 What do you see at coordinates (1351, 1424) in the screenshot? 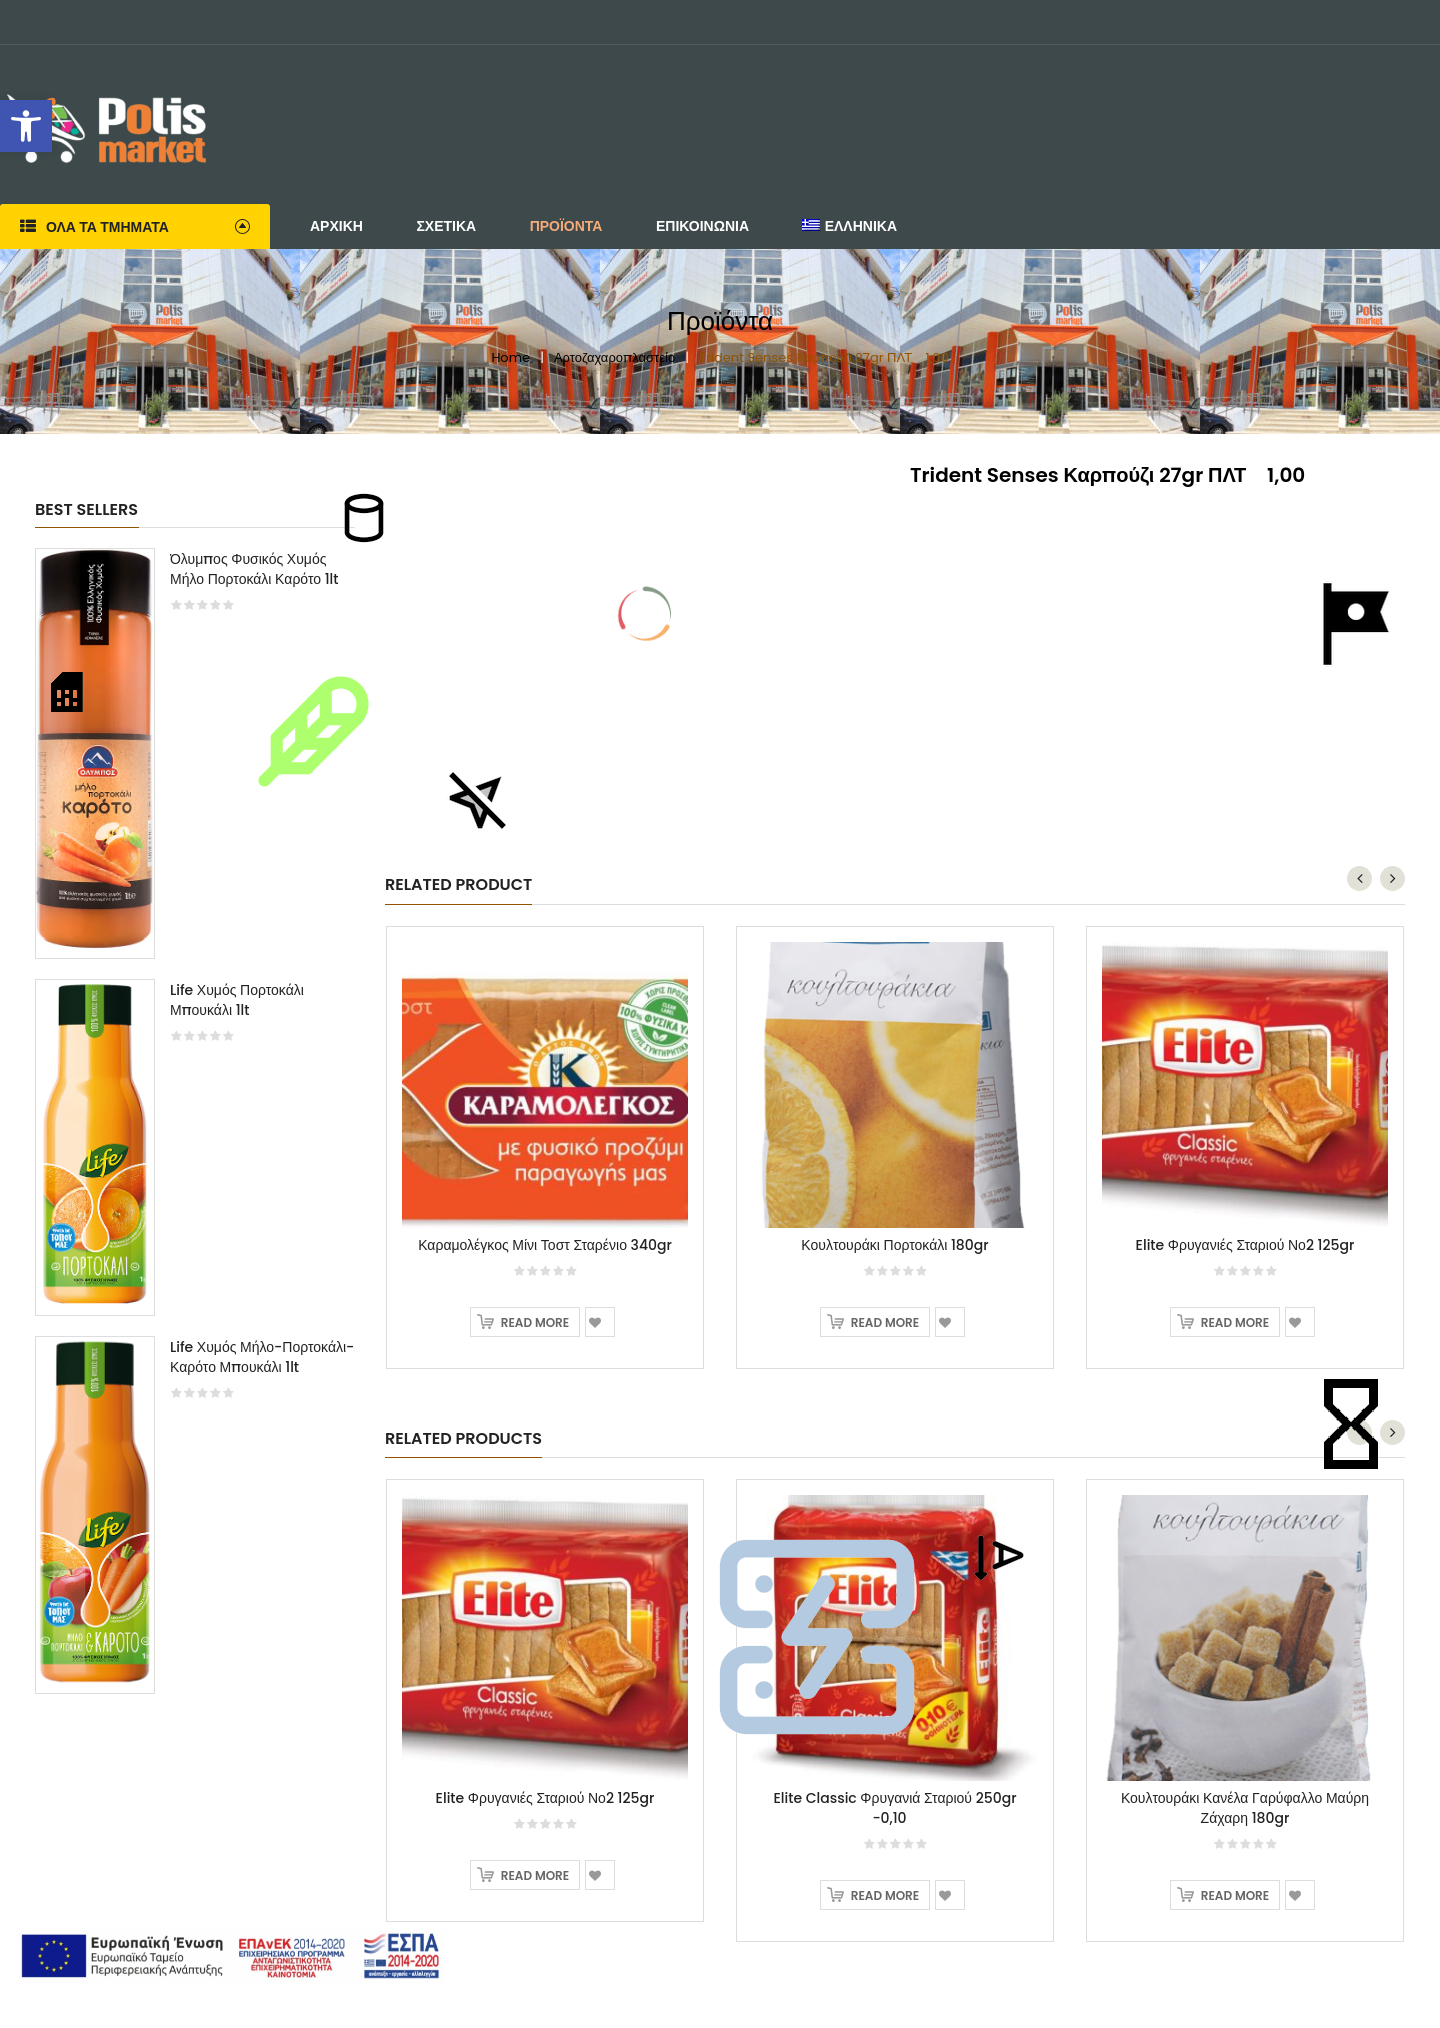
I see `indicates a process is loading or in progress` at bounding box center [1351, 1424].